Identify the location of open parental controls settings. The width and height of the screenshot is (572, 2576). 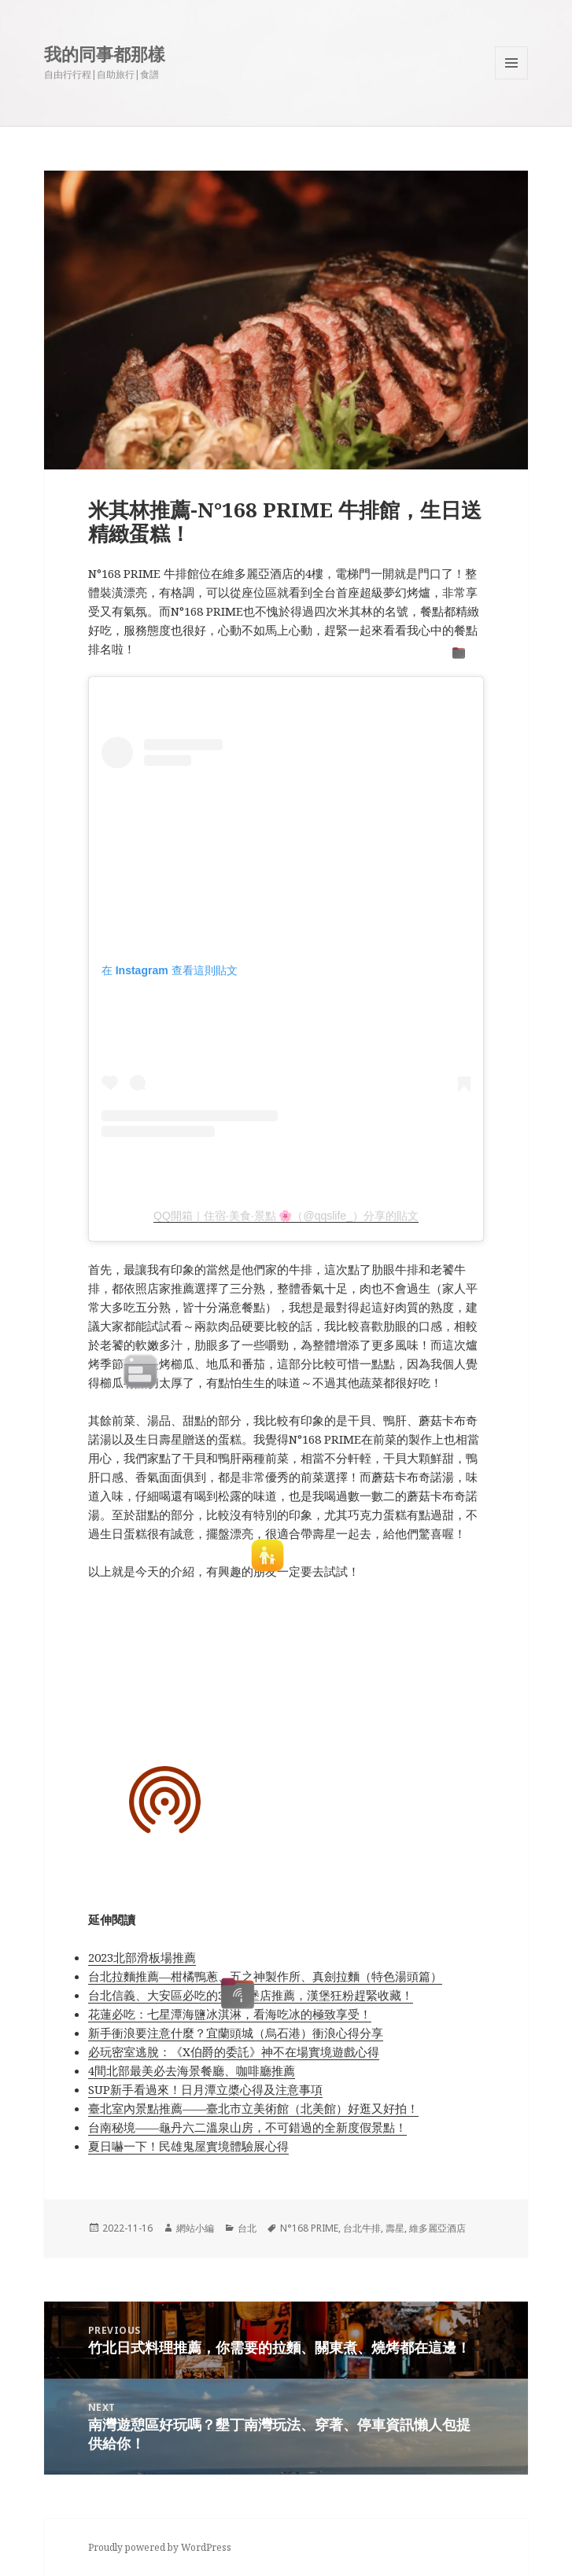
(268, 1555).